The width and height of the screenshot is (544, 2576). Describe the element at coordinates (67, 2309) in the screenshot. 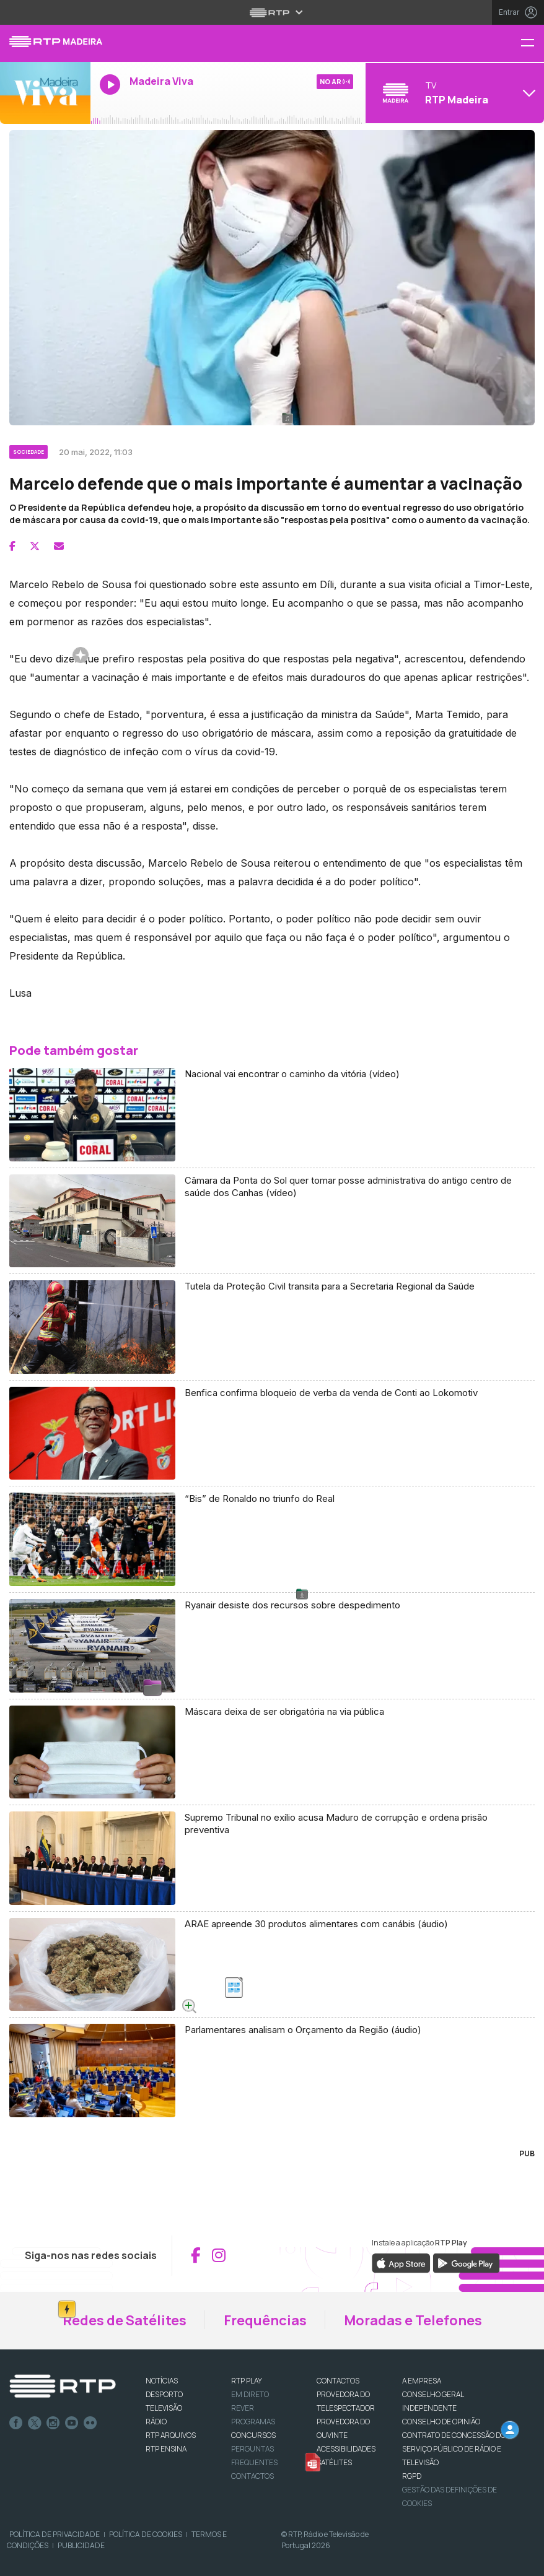

I see `access power management settings` at that location.